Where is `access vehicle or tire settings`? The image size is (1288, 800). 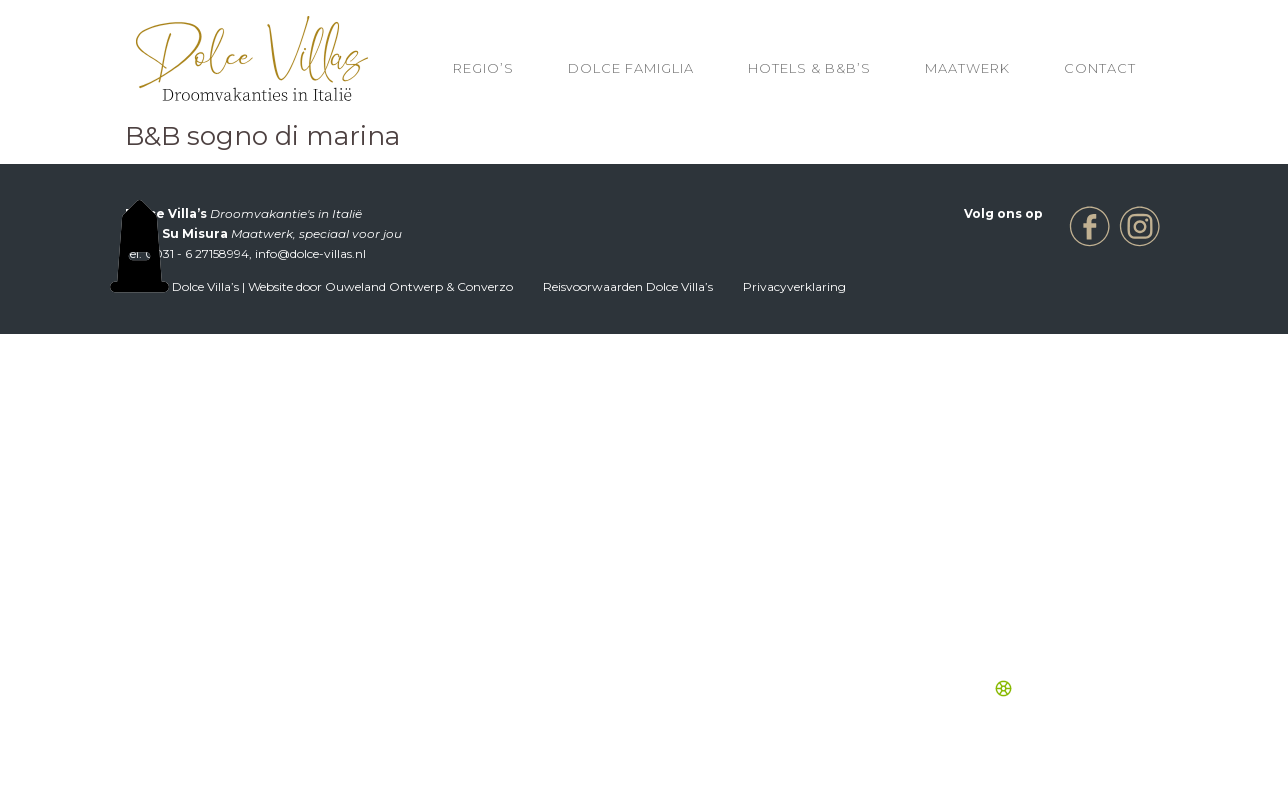
access vehicle or tire settings is located at coordinates (1003, 688).